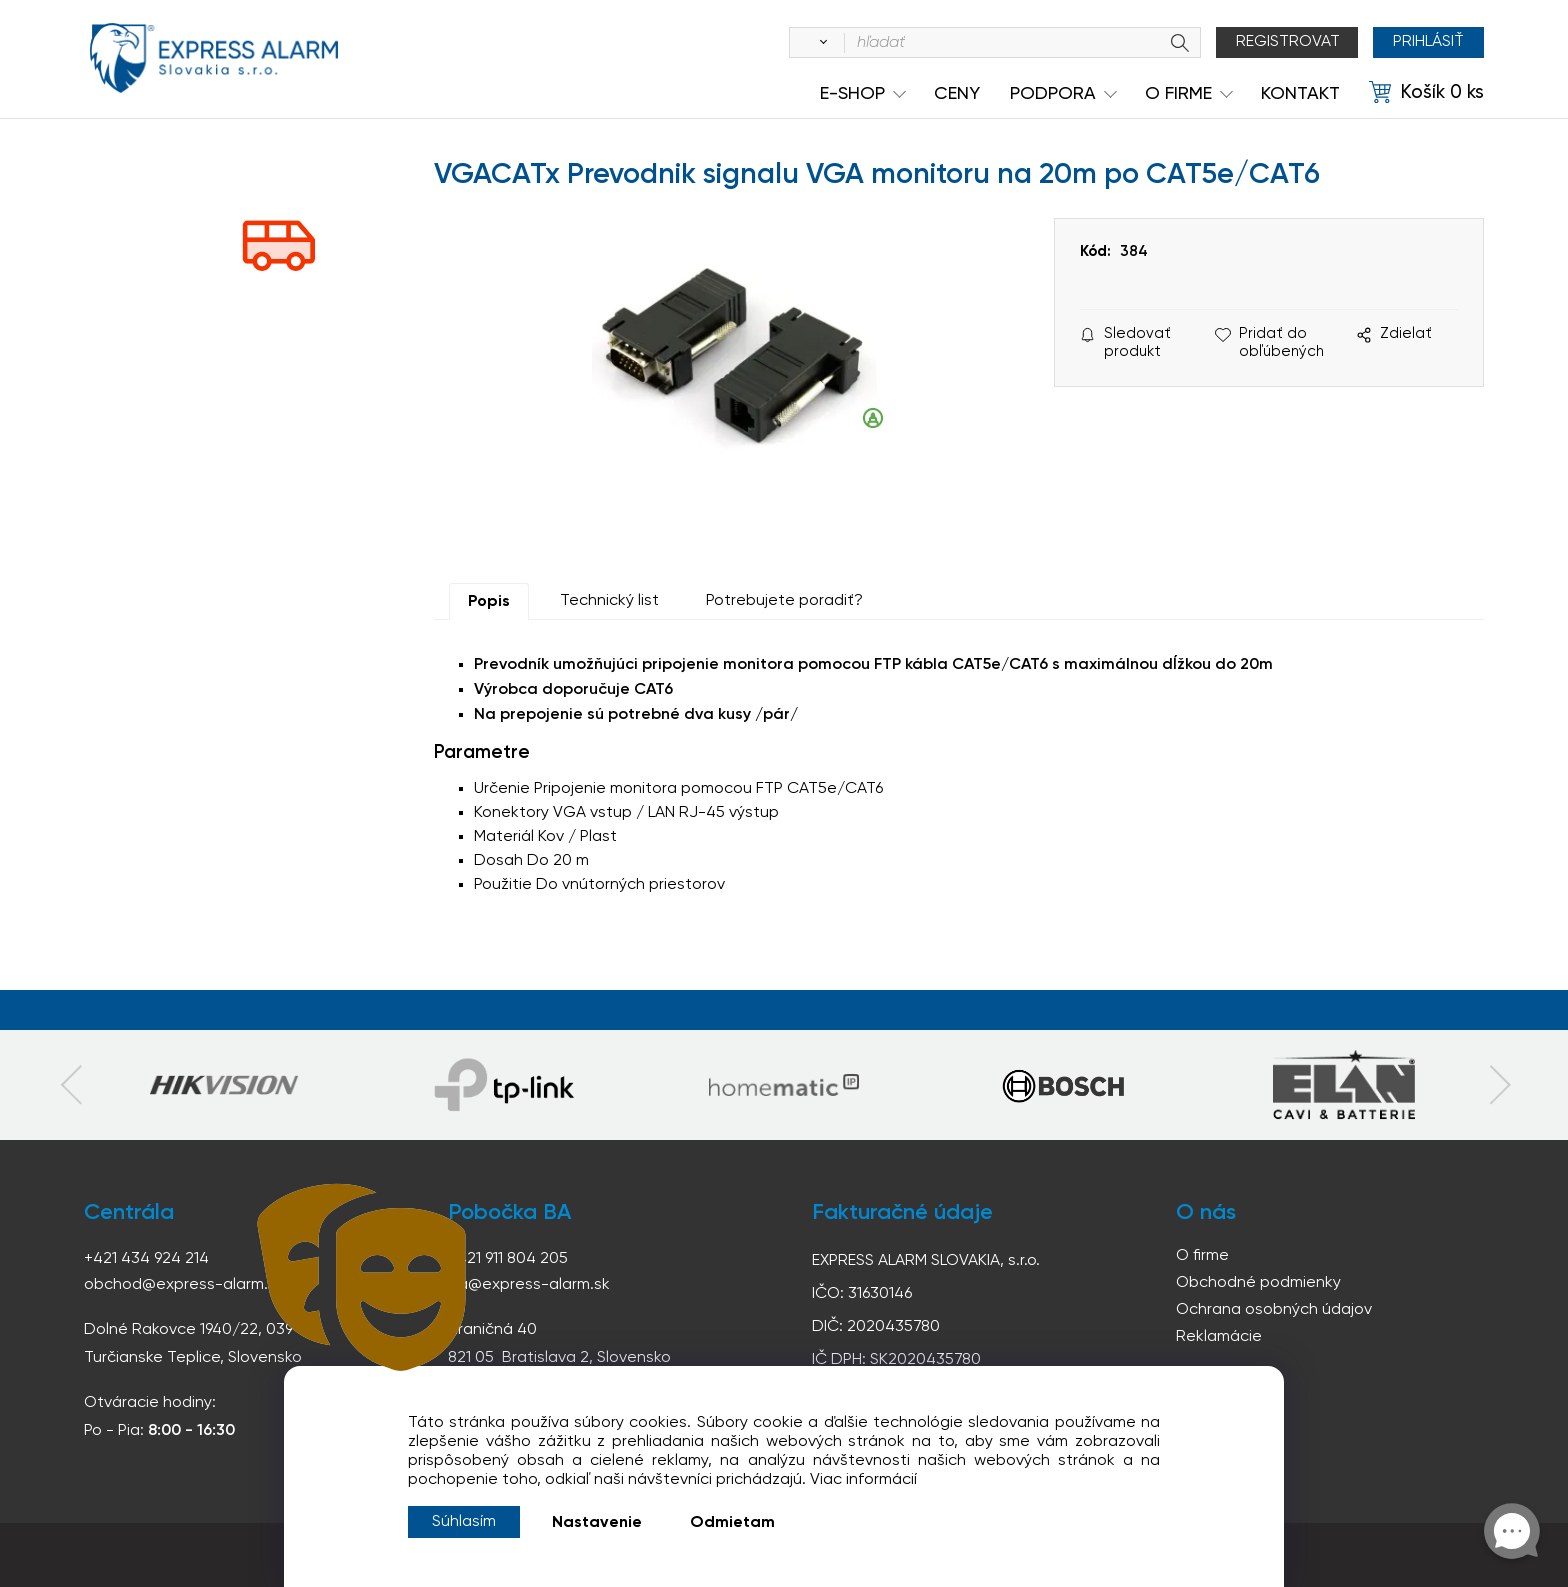 This screenshot has width=1568, height=1587. What do you see at coordinates (276, 244) in the screenshot?
I see `track delivery or shipping status` at bounding box center [276, 244].